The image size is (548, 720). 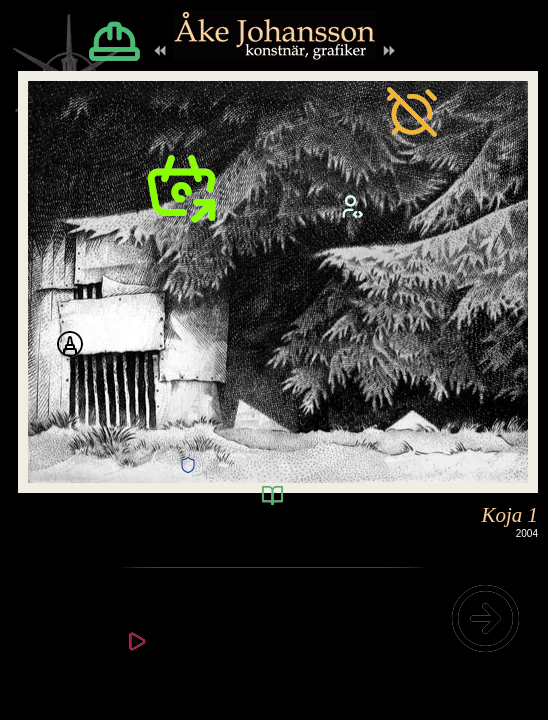 I want to click on access security settings, so click(x=188, y=465).